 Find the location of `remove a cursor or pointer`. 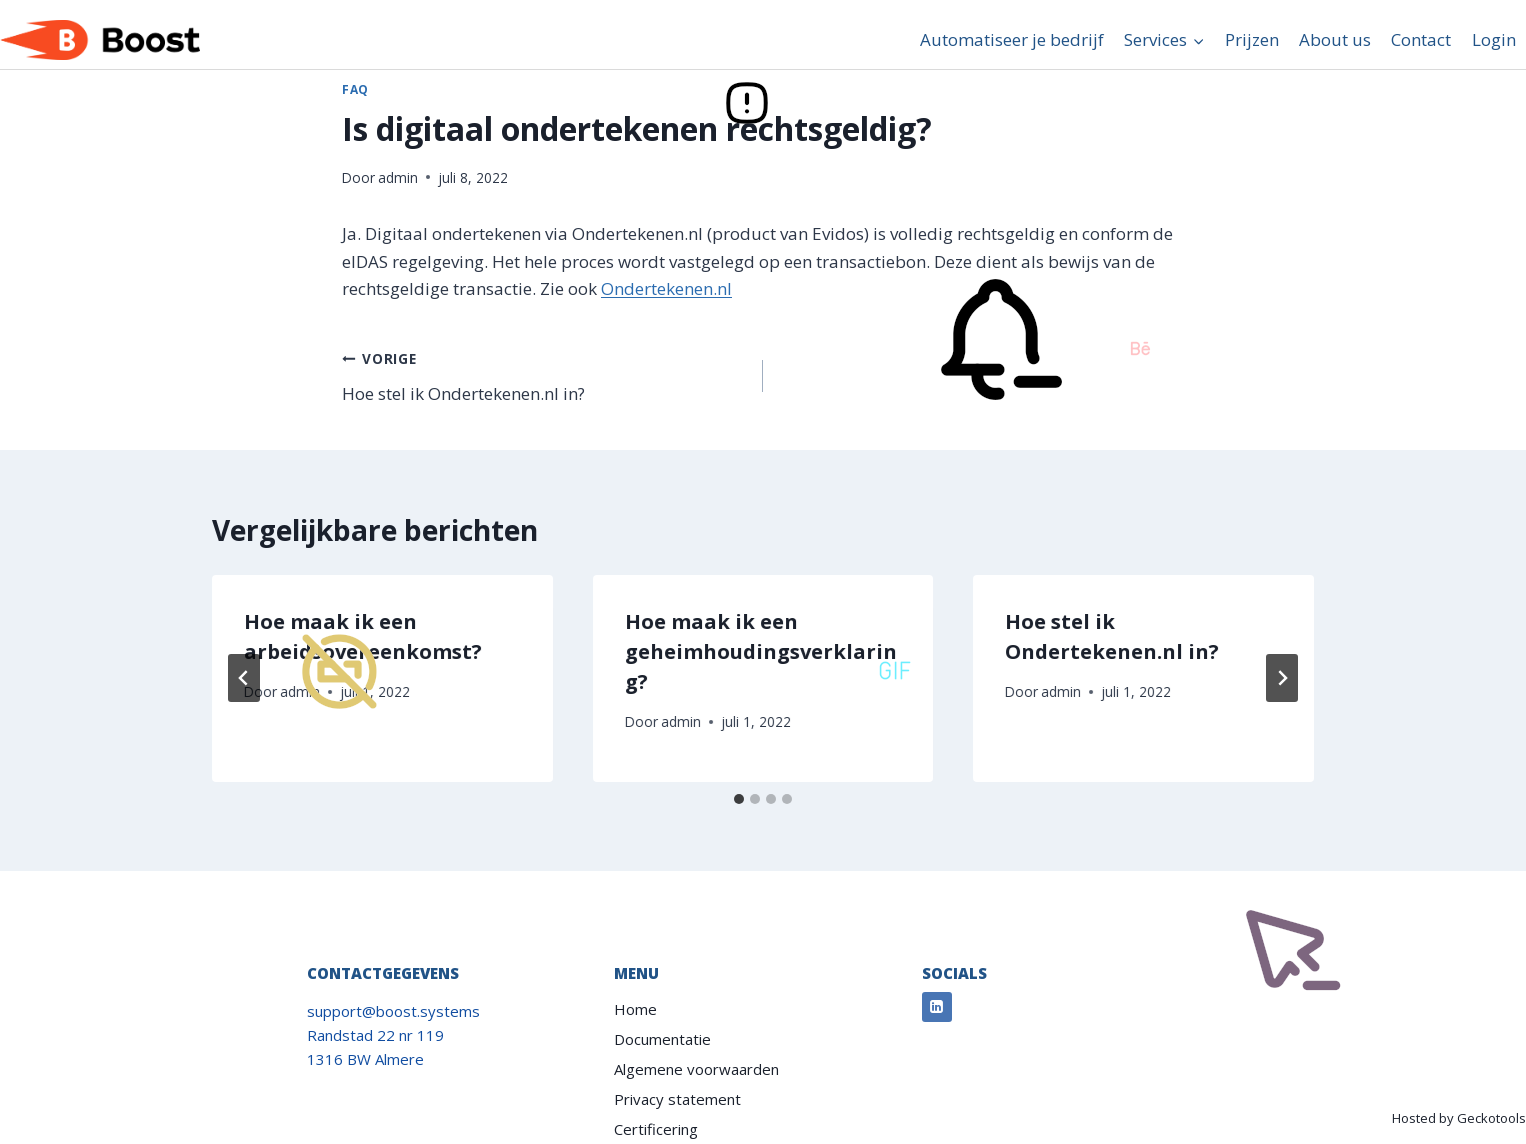

remove a cursor or pointer is located at coordinates (1288, 952).